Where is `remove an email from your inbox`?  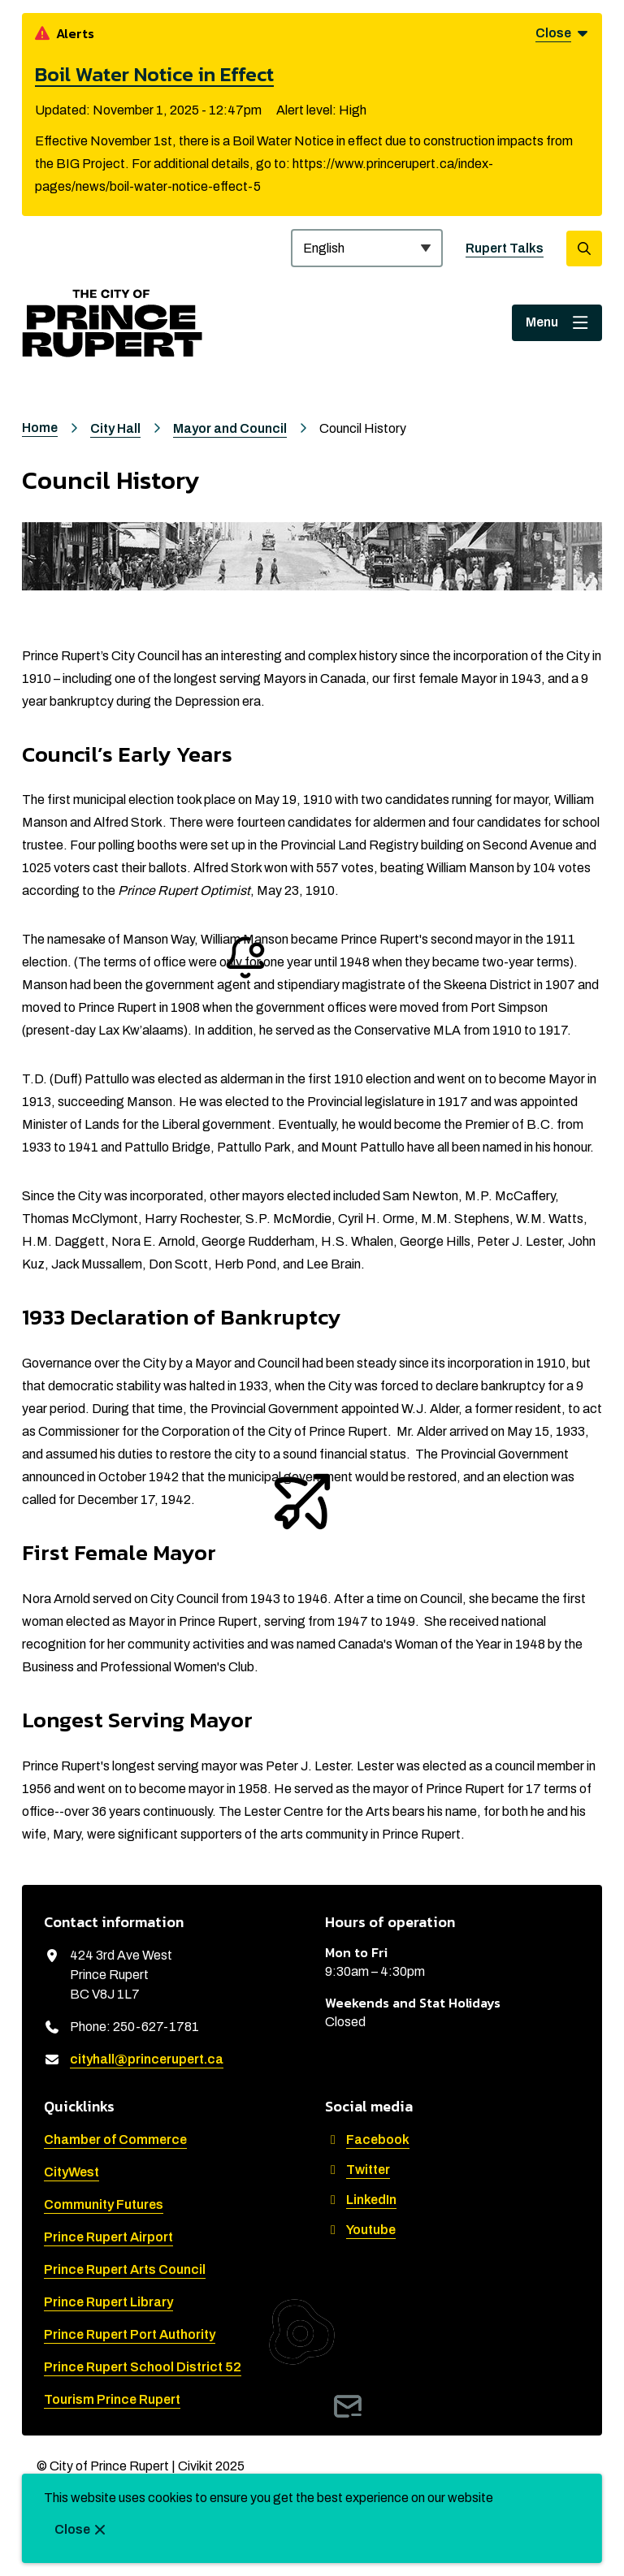 remove an email from your inbox is located at coordinates (348, 2406).